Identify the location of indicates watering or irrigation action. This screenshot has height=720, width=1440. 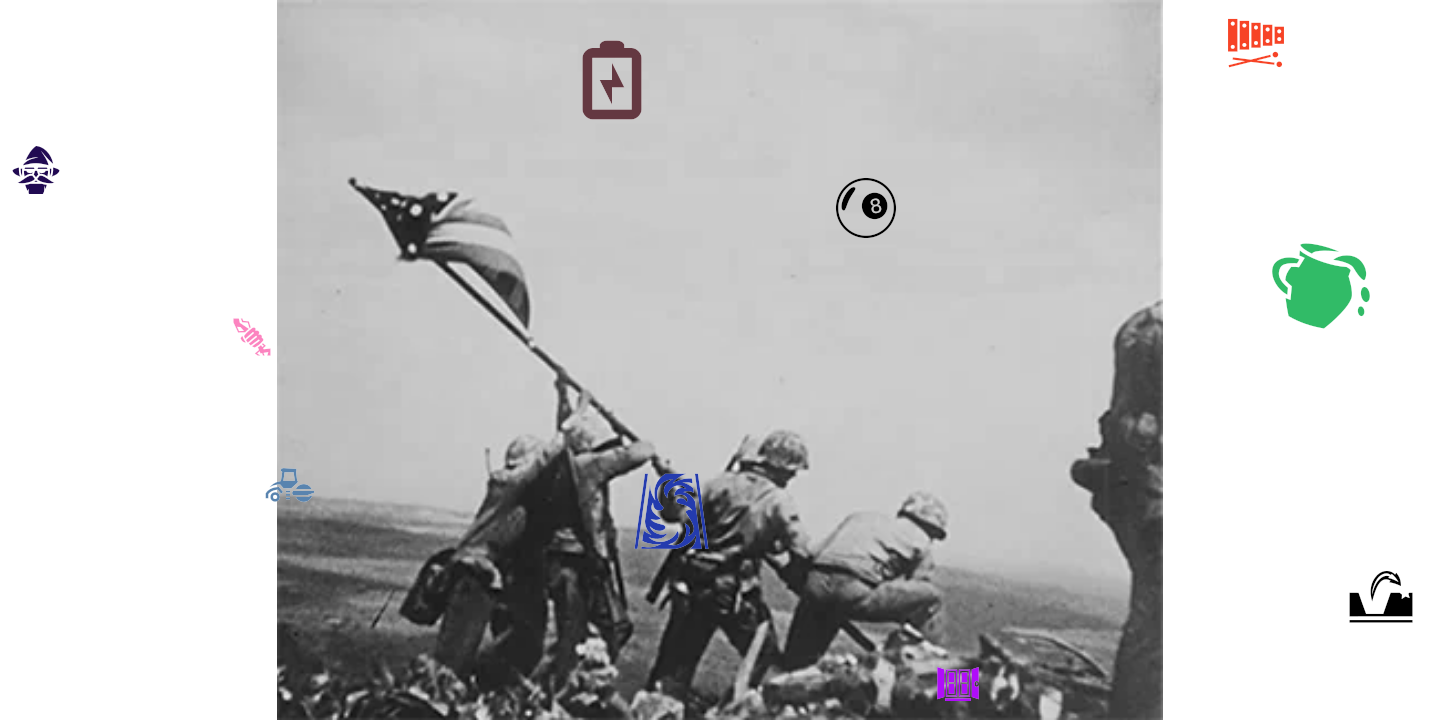
(1321, 286).